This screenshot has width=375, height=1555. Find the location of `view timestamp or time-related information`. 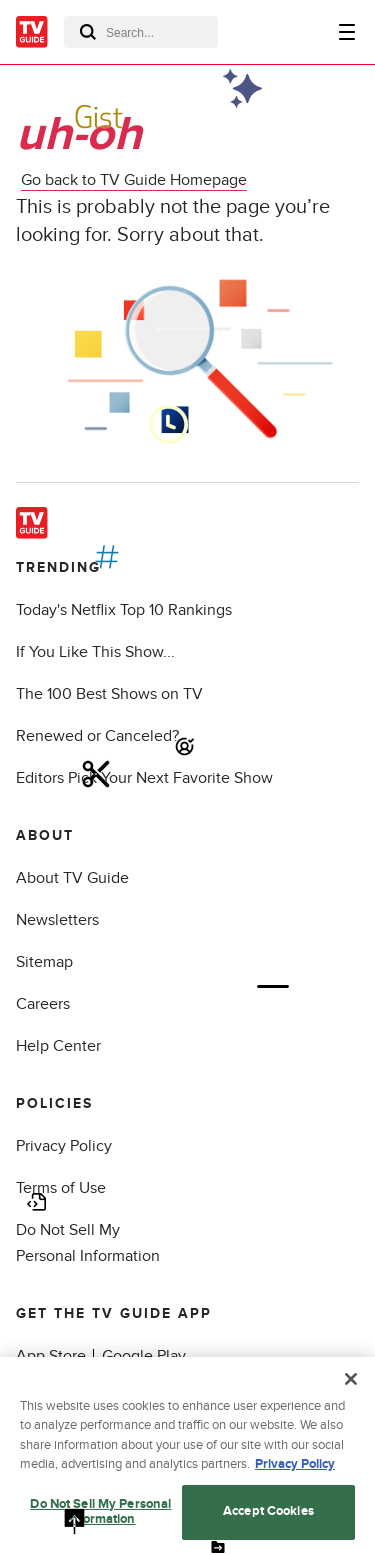

view timestamp or time-related information is located at coordinates (168, 424).